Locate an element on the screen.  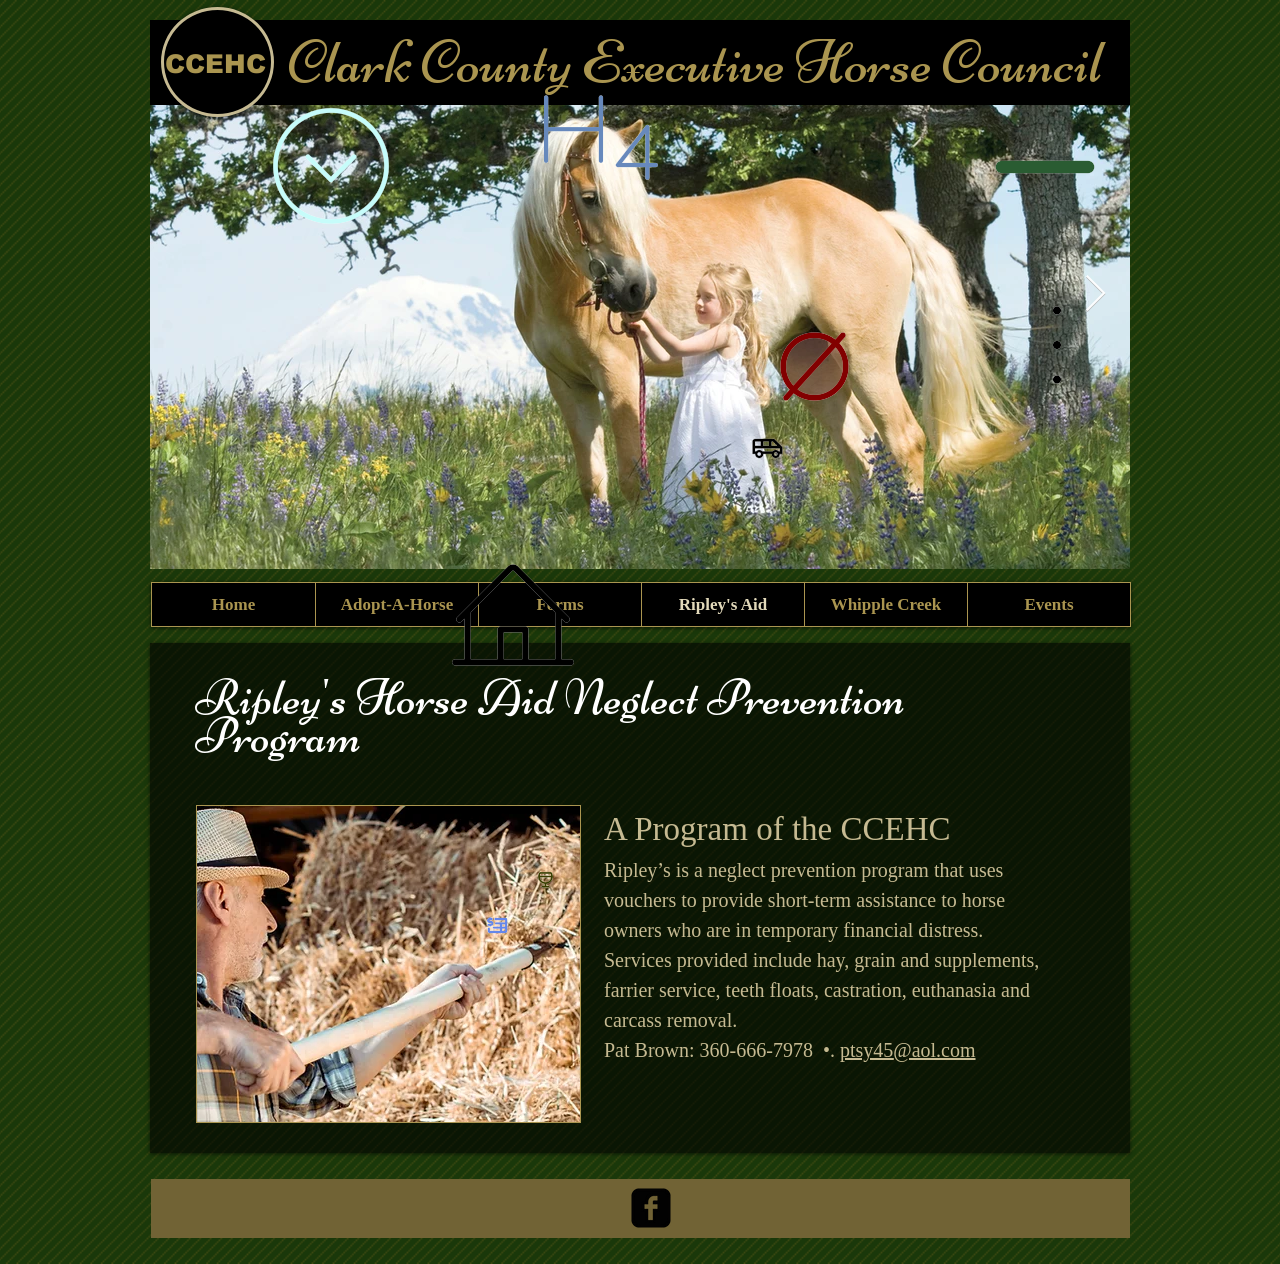
decrease quantity or value is located at coordinates (1045, 167).